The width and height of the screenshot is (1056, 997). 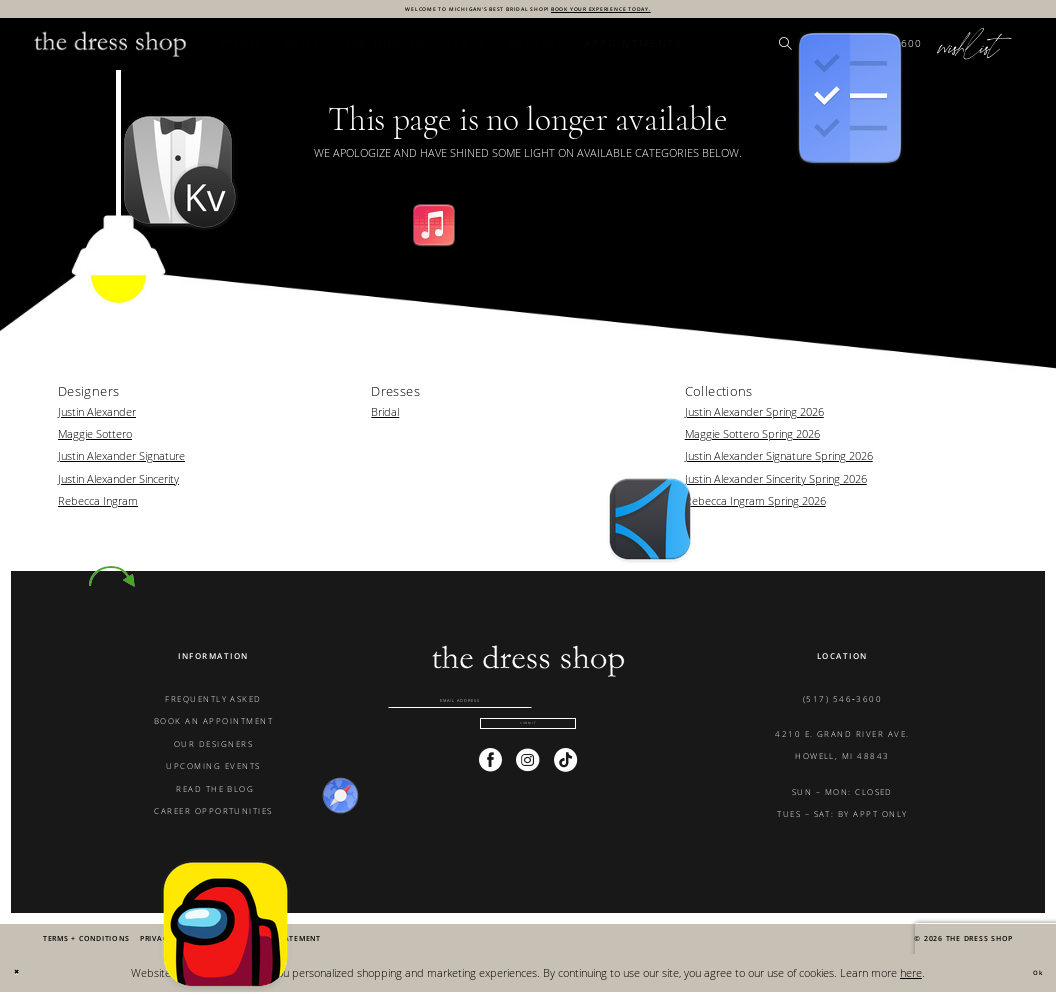 What do you see at coordinates (178, 170) in the screenshot?
I see `open kvantum theme manager` at bounding box center [178, 170].